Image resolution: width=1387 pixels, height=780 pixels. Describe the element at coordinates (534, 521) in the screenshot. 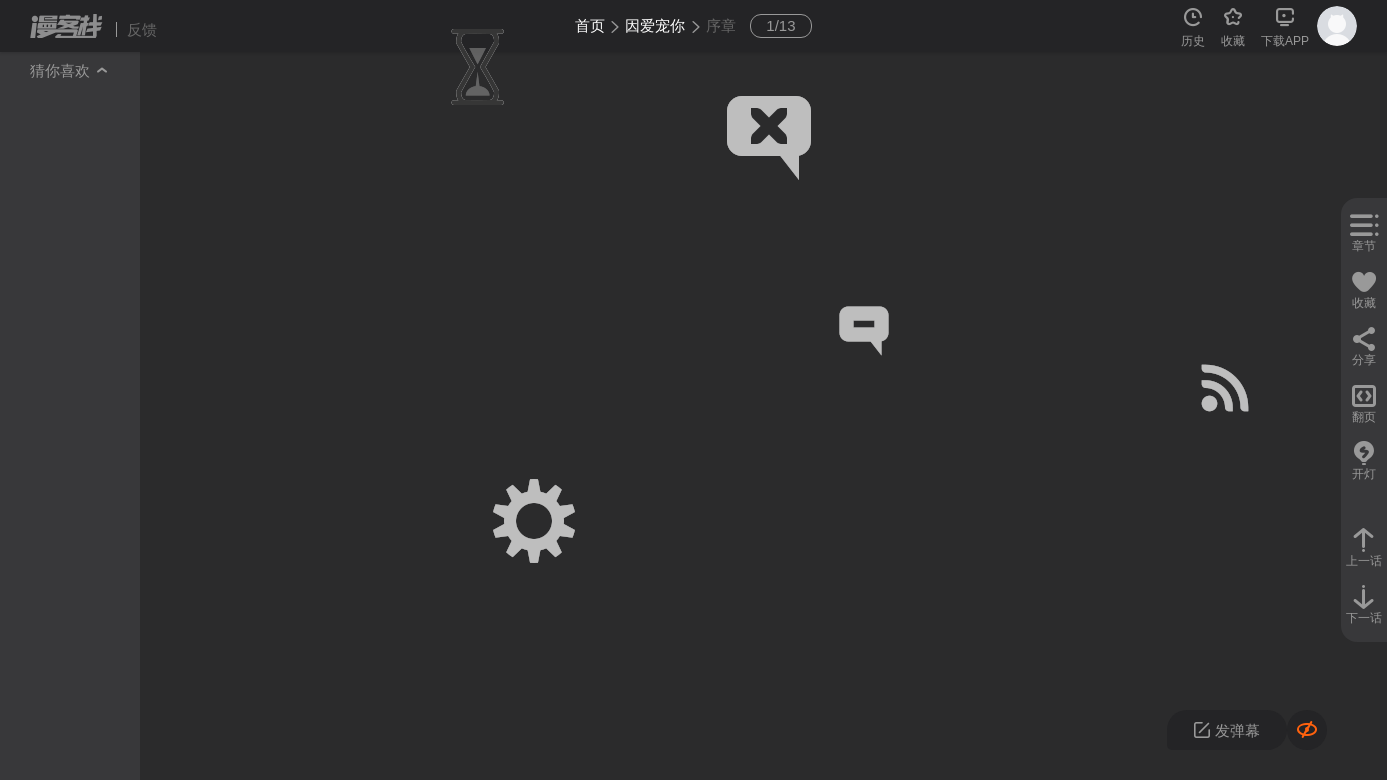

I see `access system settings` at that location.